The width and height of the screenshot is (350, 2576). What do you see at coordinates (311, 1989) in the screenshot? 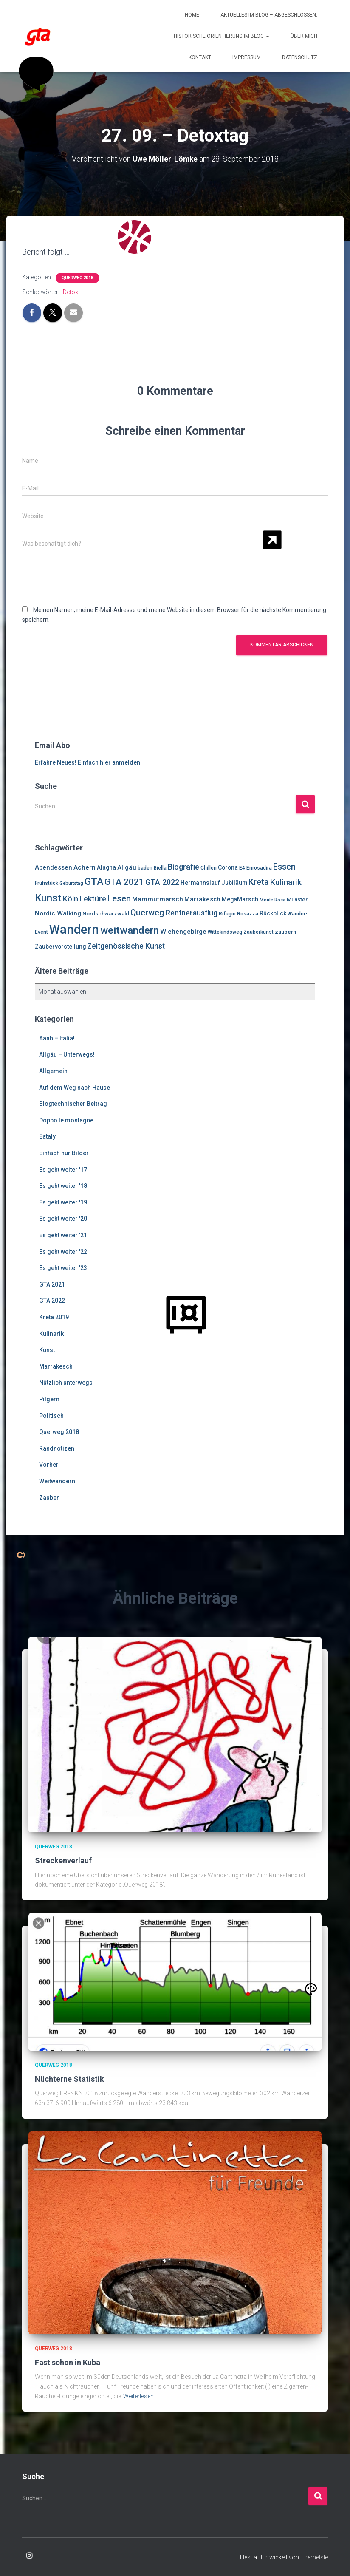
I see `access color or theme customization options` at bounding box center [311, 1989].